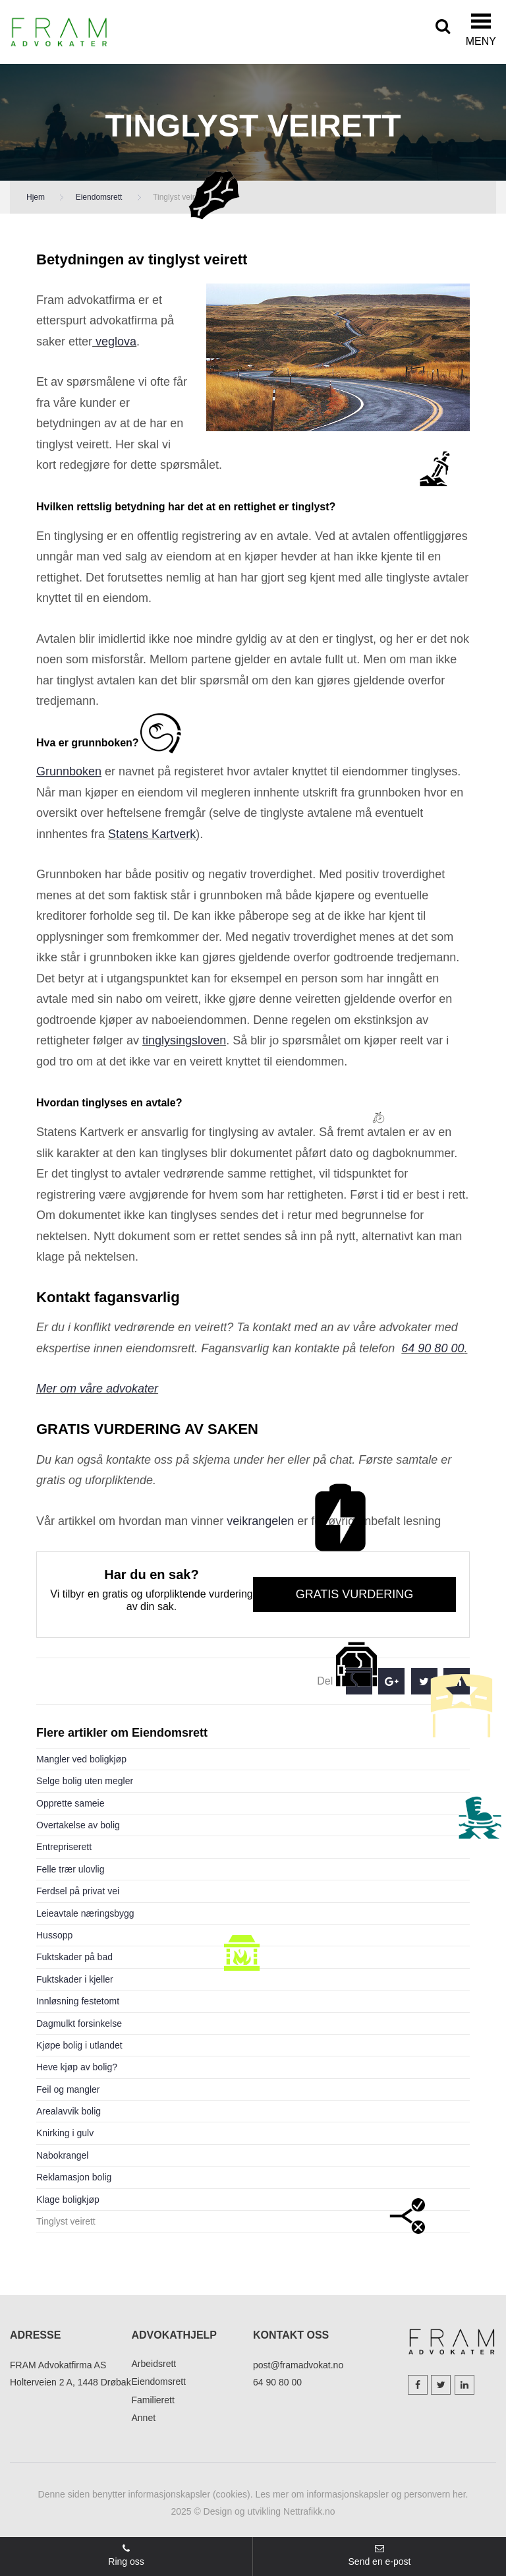 The image size is (506, 2576). Describe the element at coordinates (378, 1117) in the screenshot. I see `vintage or classic cycling mode` at that location.